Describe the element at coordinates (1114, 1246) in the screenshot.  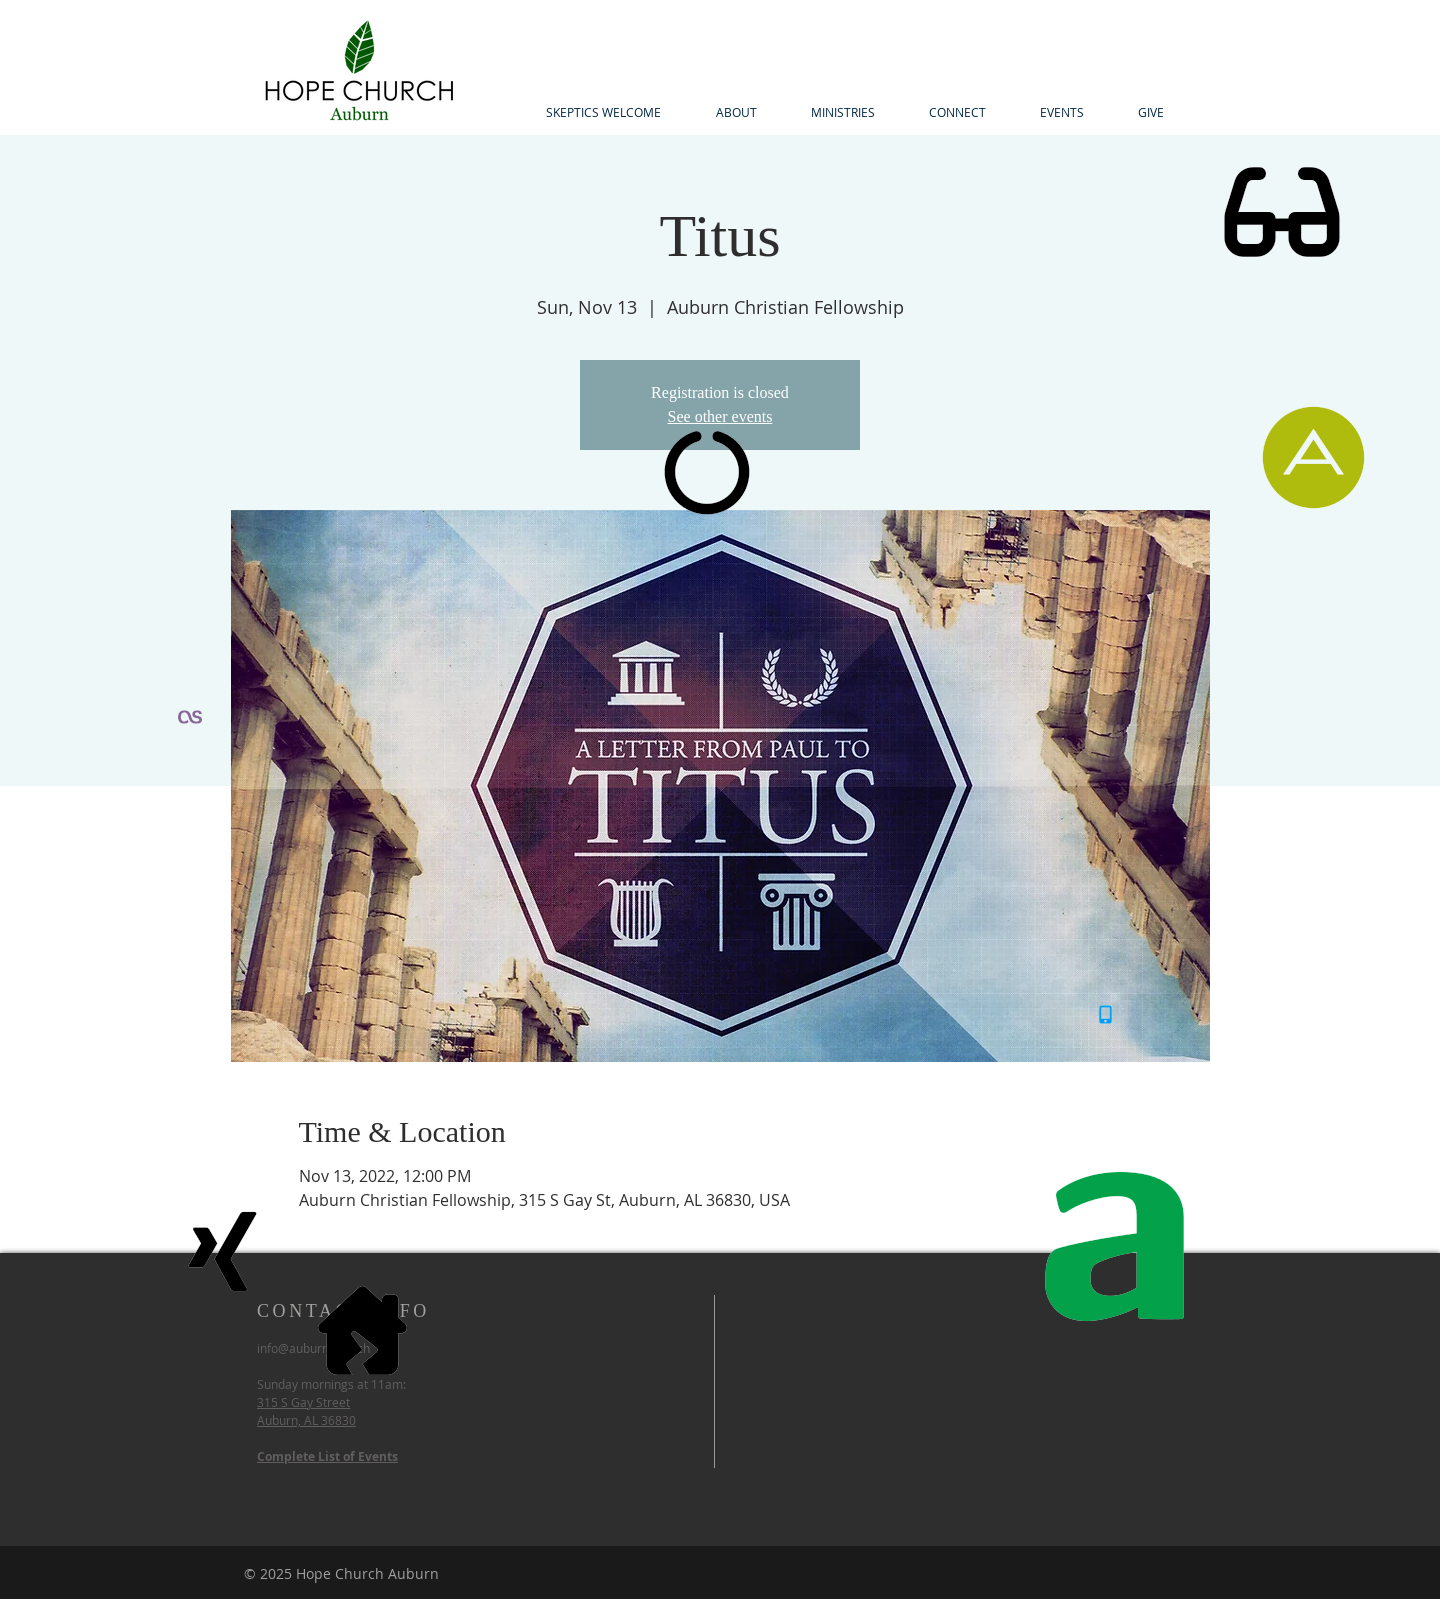
I see `amilia brand logo` at that location.